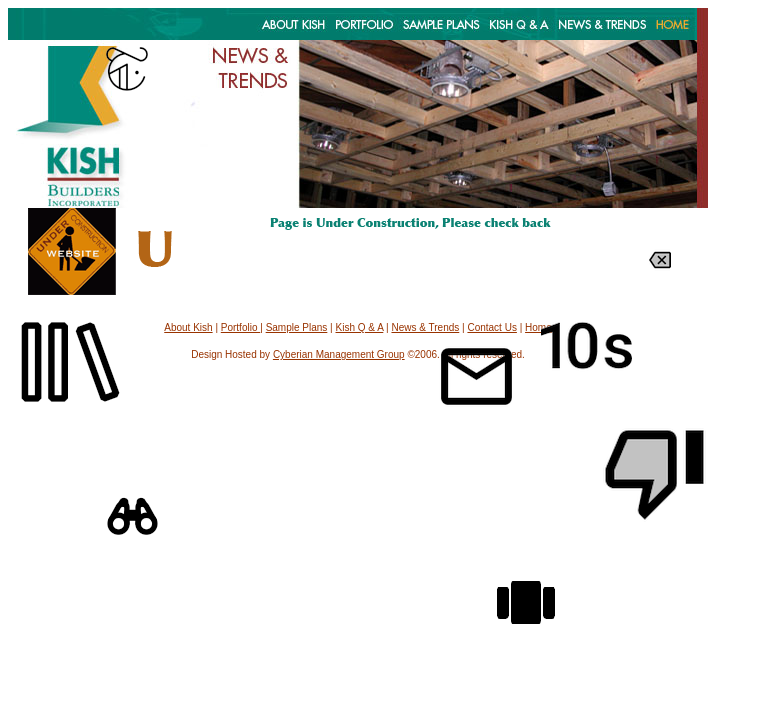 The height and width of the screenshot is (720, 765). What do you see at coordinates (654, 470) in the screenshot?
I see `dislike or downvote content` at bounding box center [654, 470].